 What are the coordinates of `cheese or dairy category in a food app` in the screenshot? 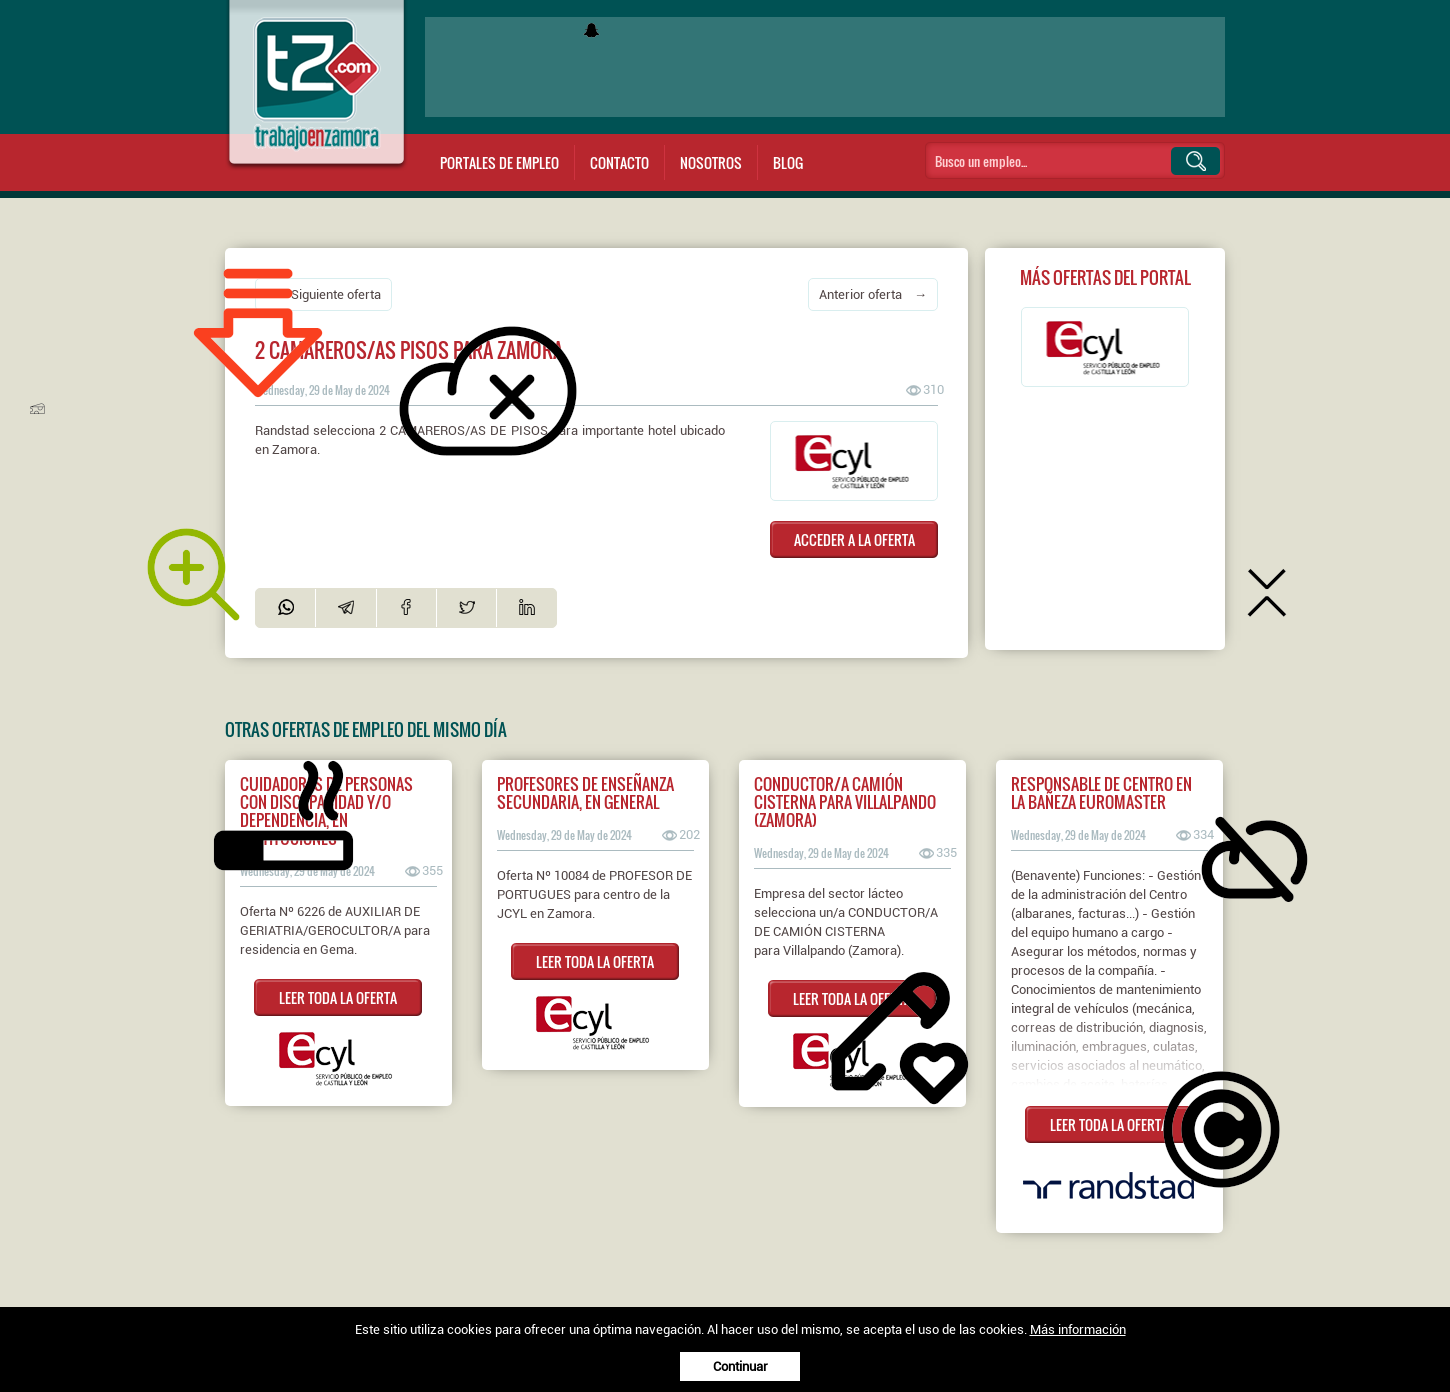 It's located at (37, 409).